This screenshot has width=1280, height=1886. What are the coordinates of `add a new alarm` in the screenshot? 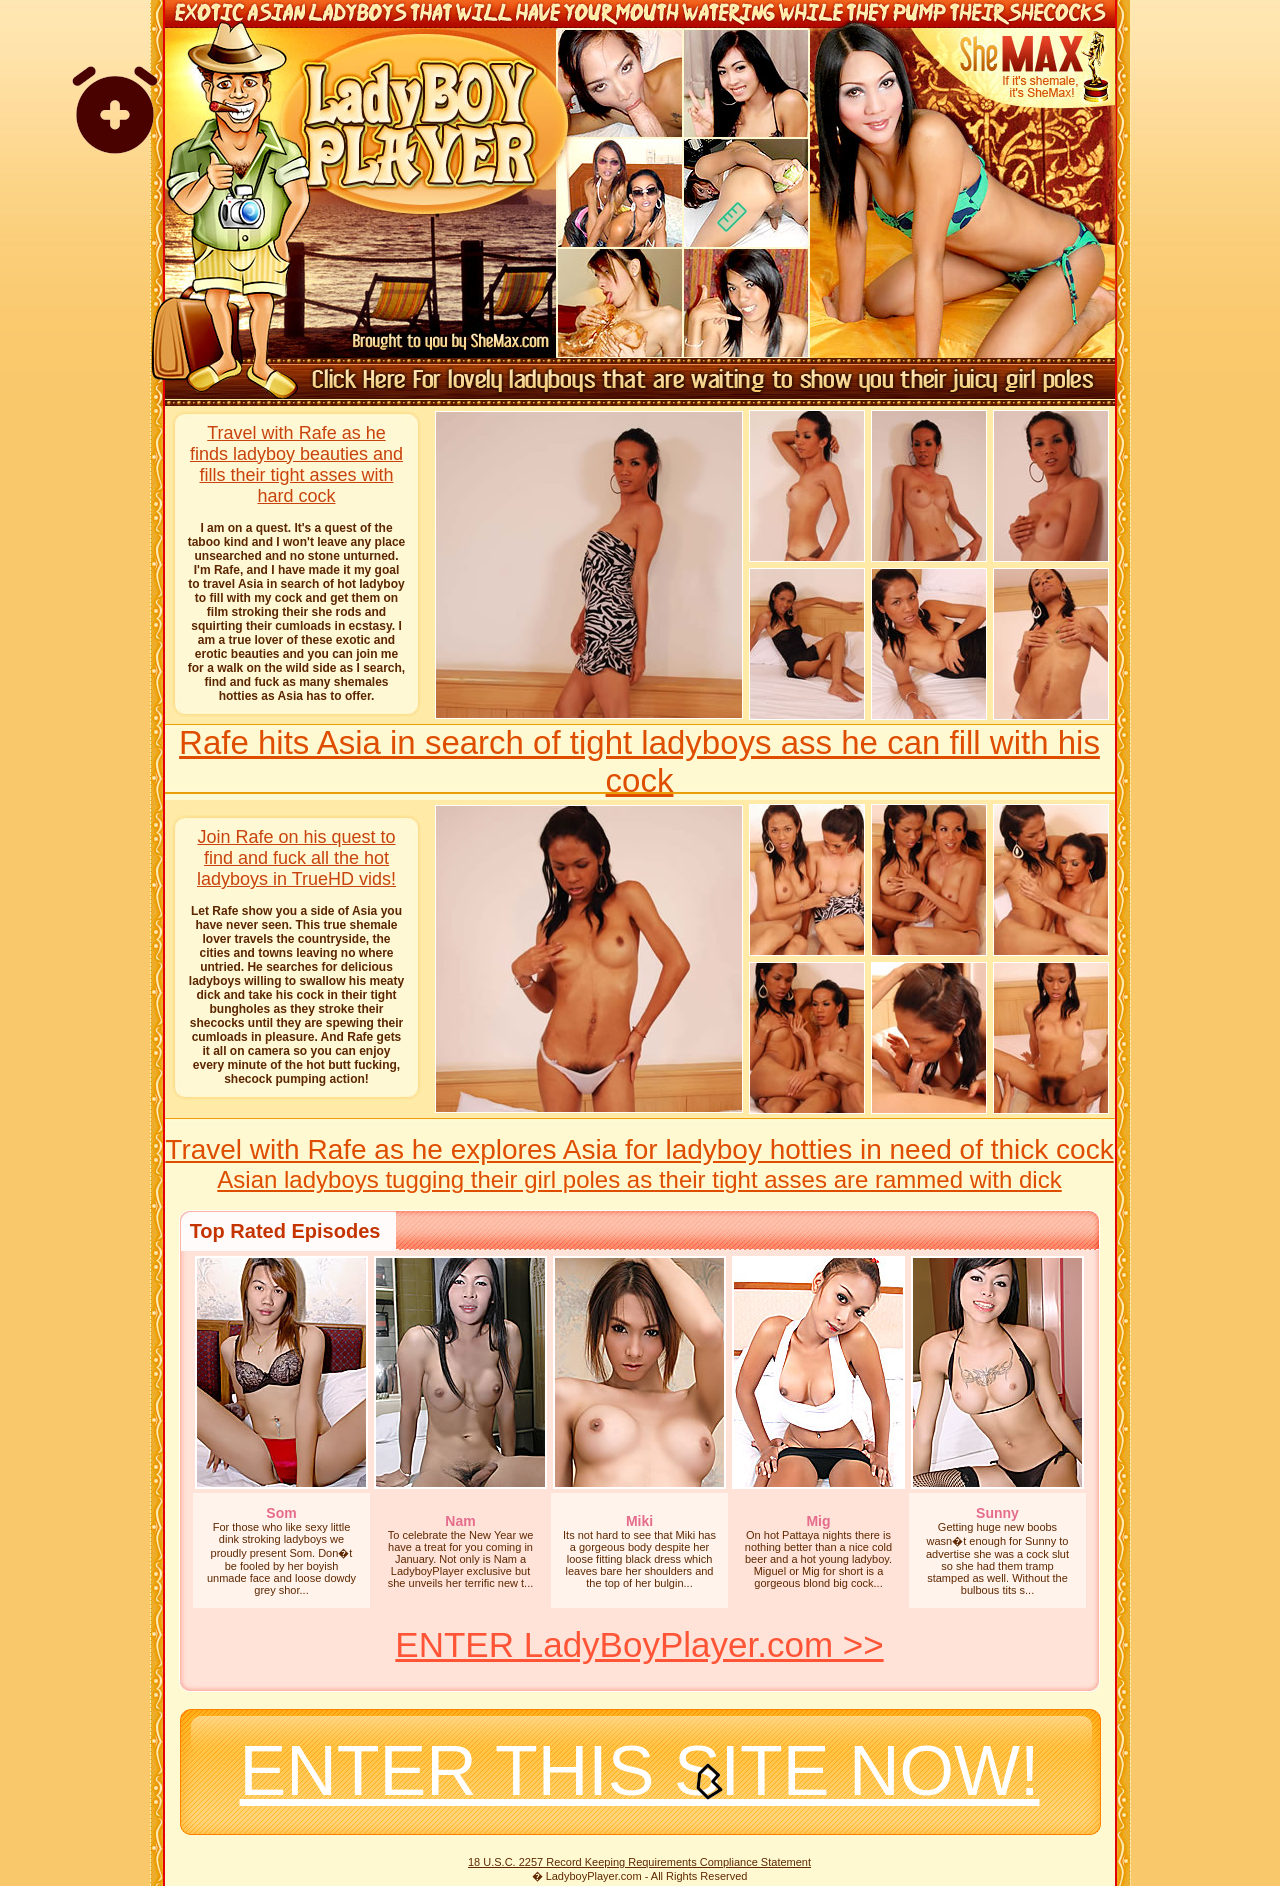 It's located at (115, 110).